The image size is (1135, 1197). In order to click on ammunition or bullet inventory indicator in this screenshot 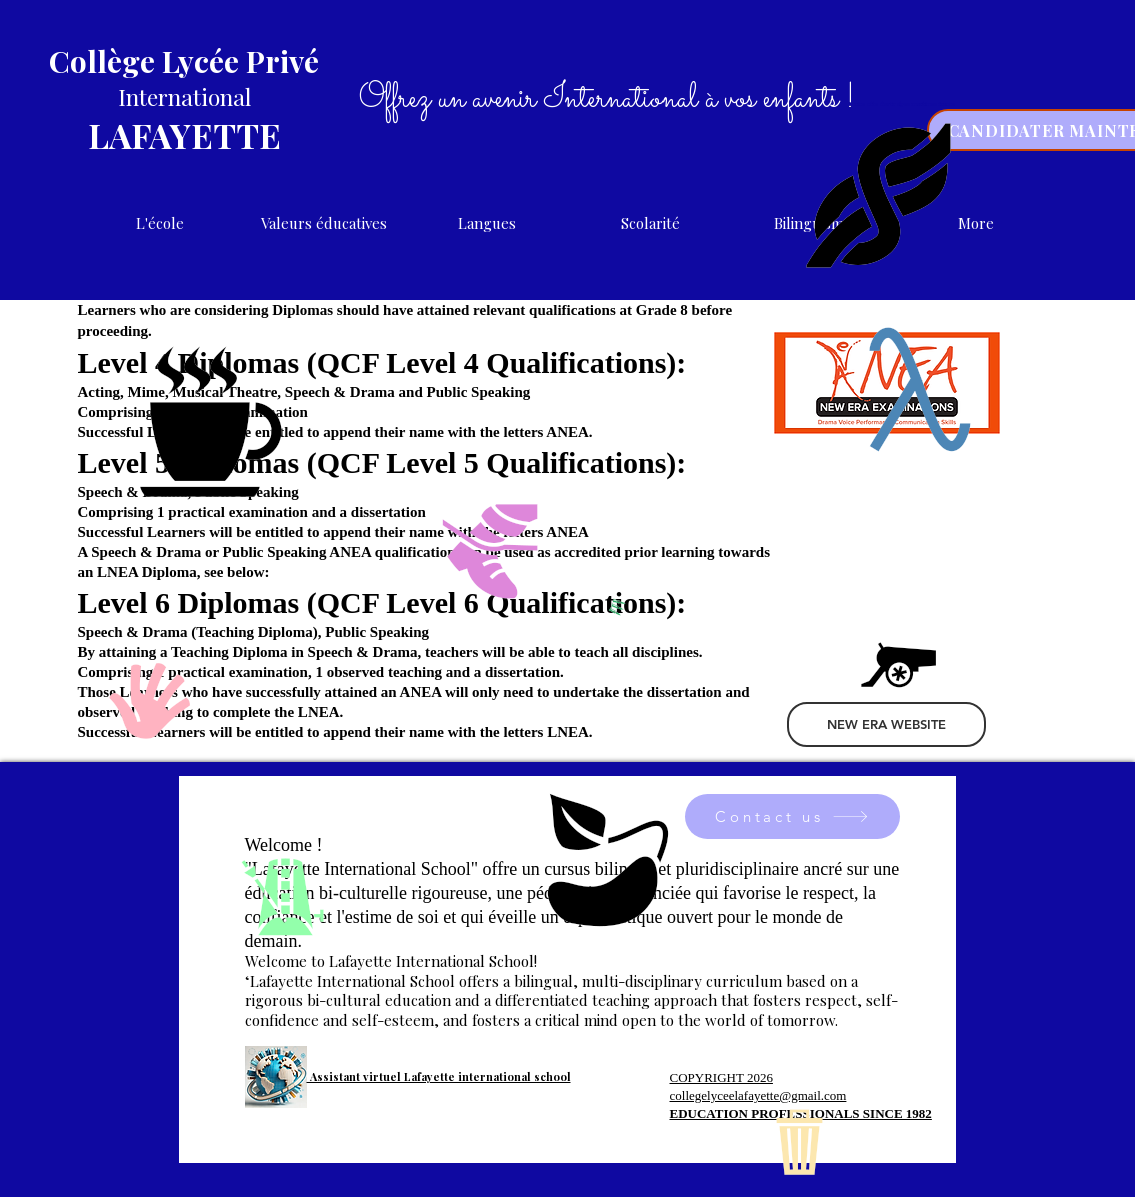, I will do `click(617, 607)`.